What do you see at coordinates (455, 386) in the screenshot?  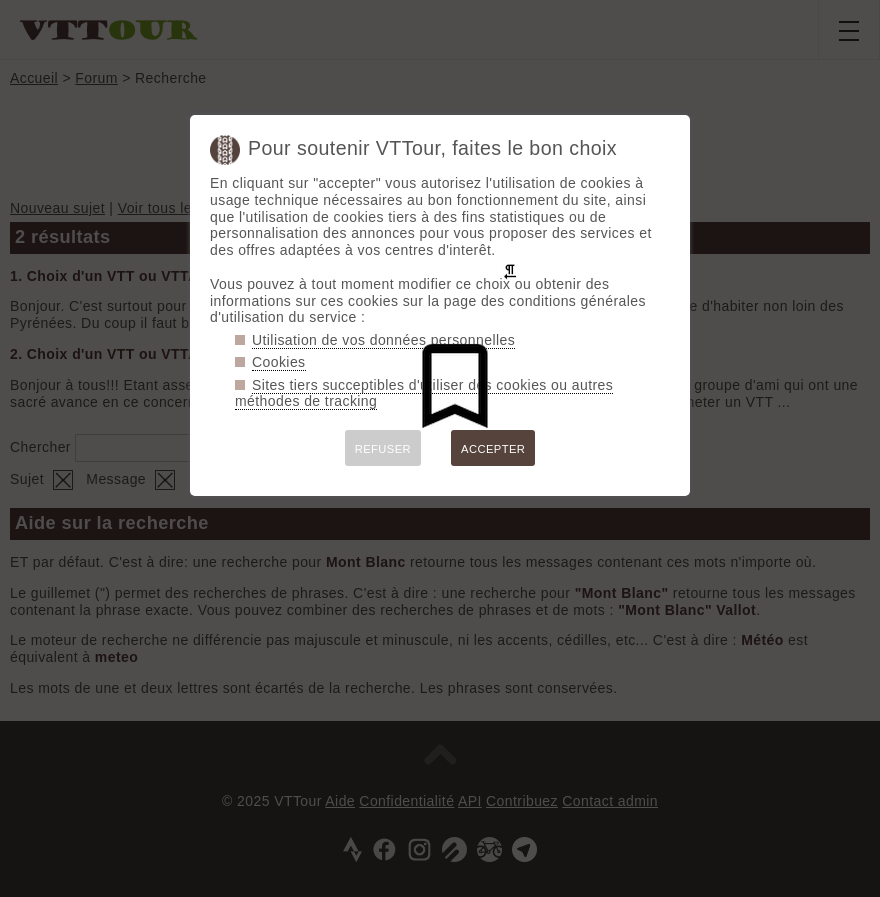 I see `save this item for later` at bounding box center [455, 386].